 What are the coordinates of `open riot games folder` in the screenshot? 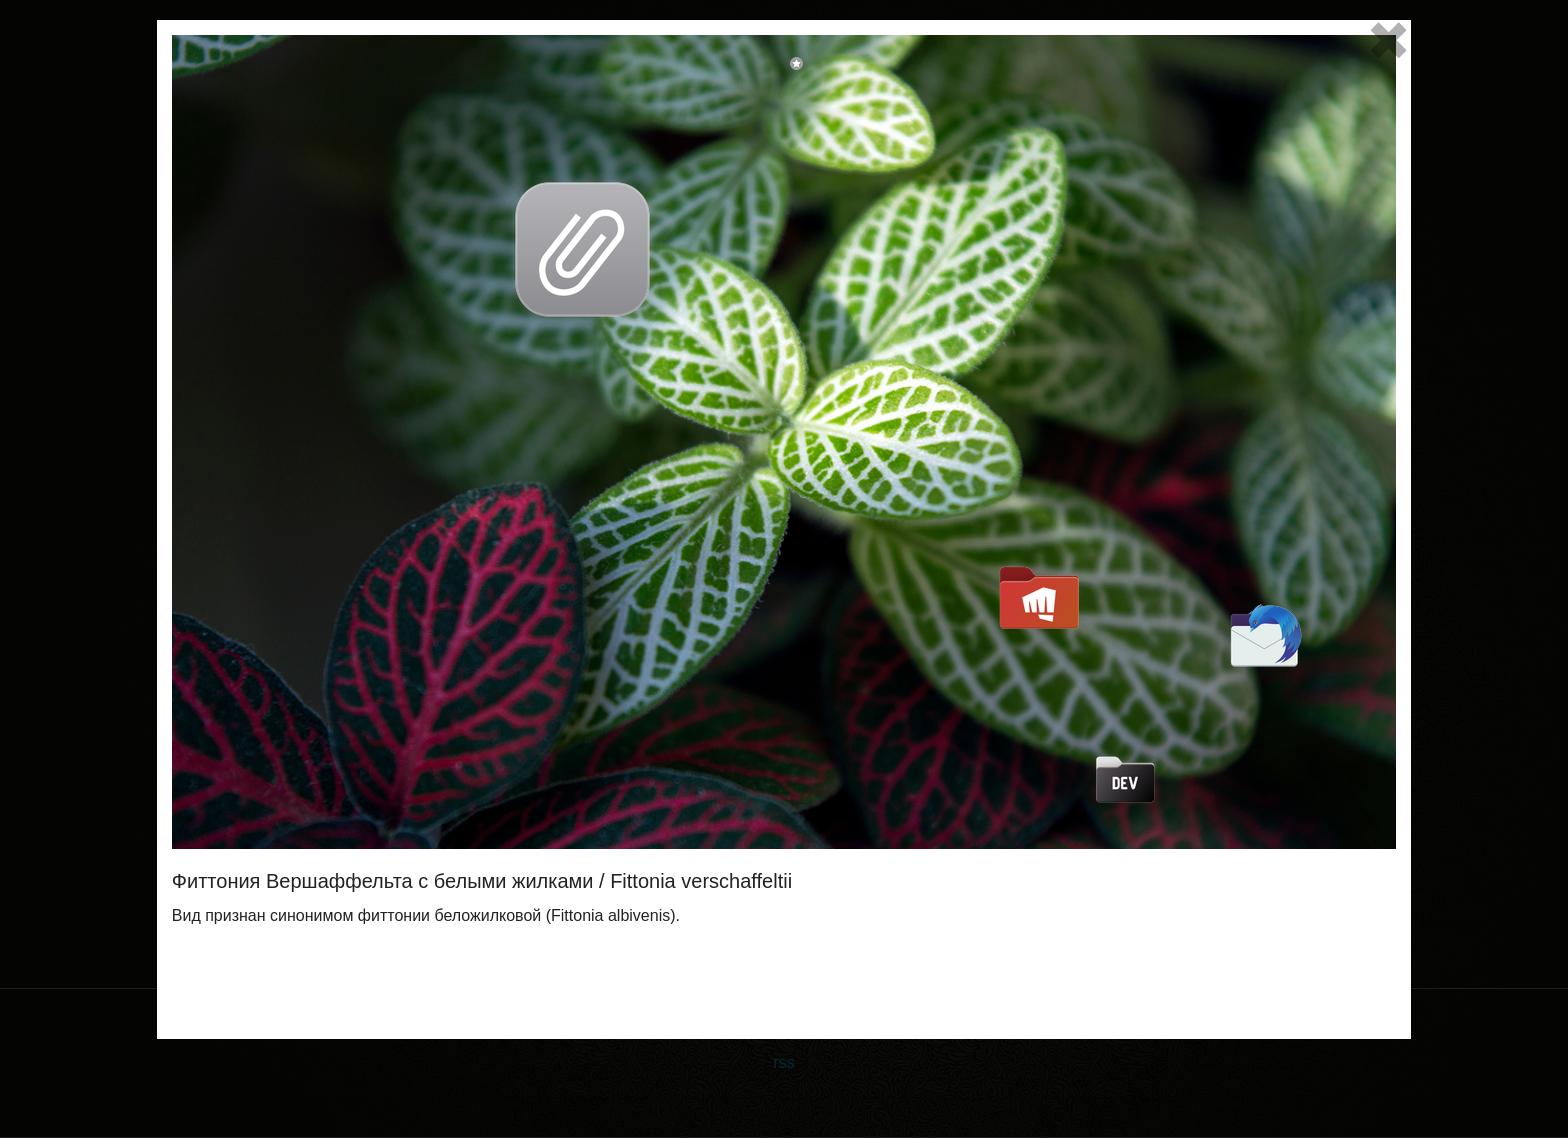 It's located at (1039, 600).